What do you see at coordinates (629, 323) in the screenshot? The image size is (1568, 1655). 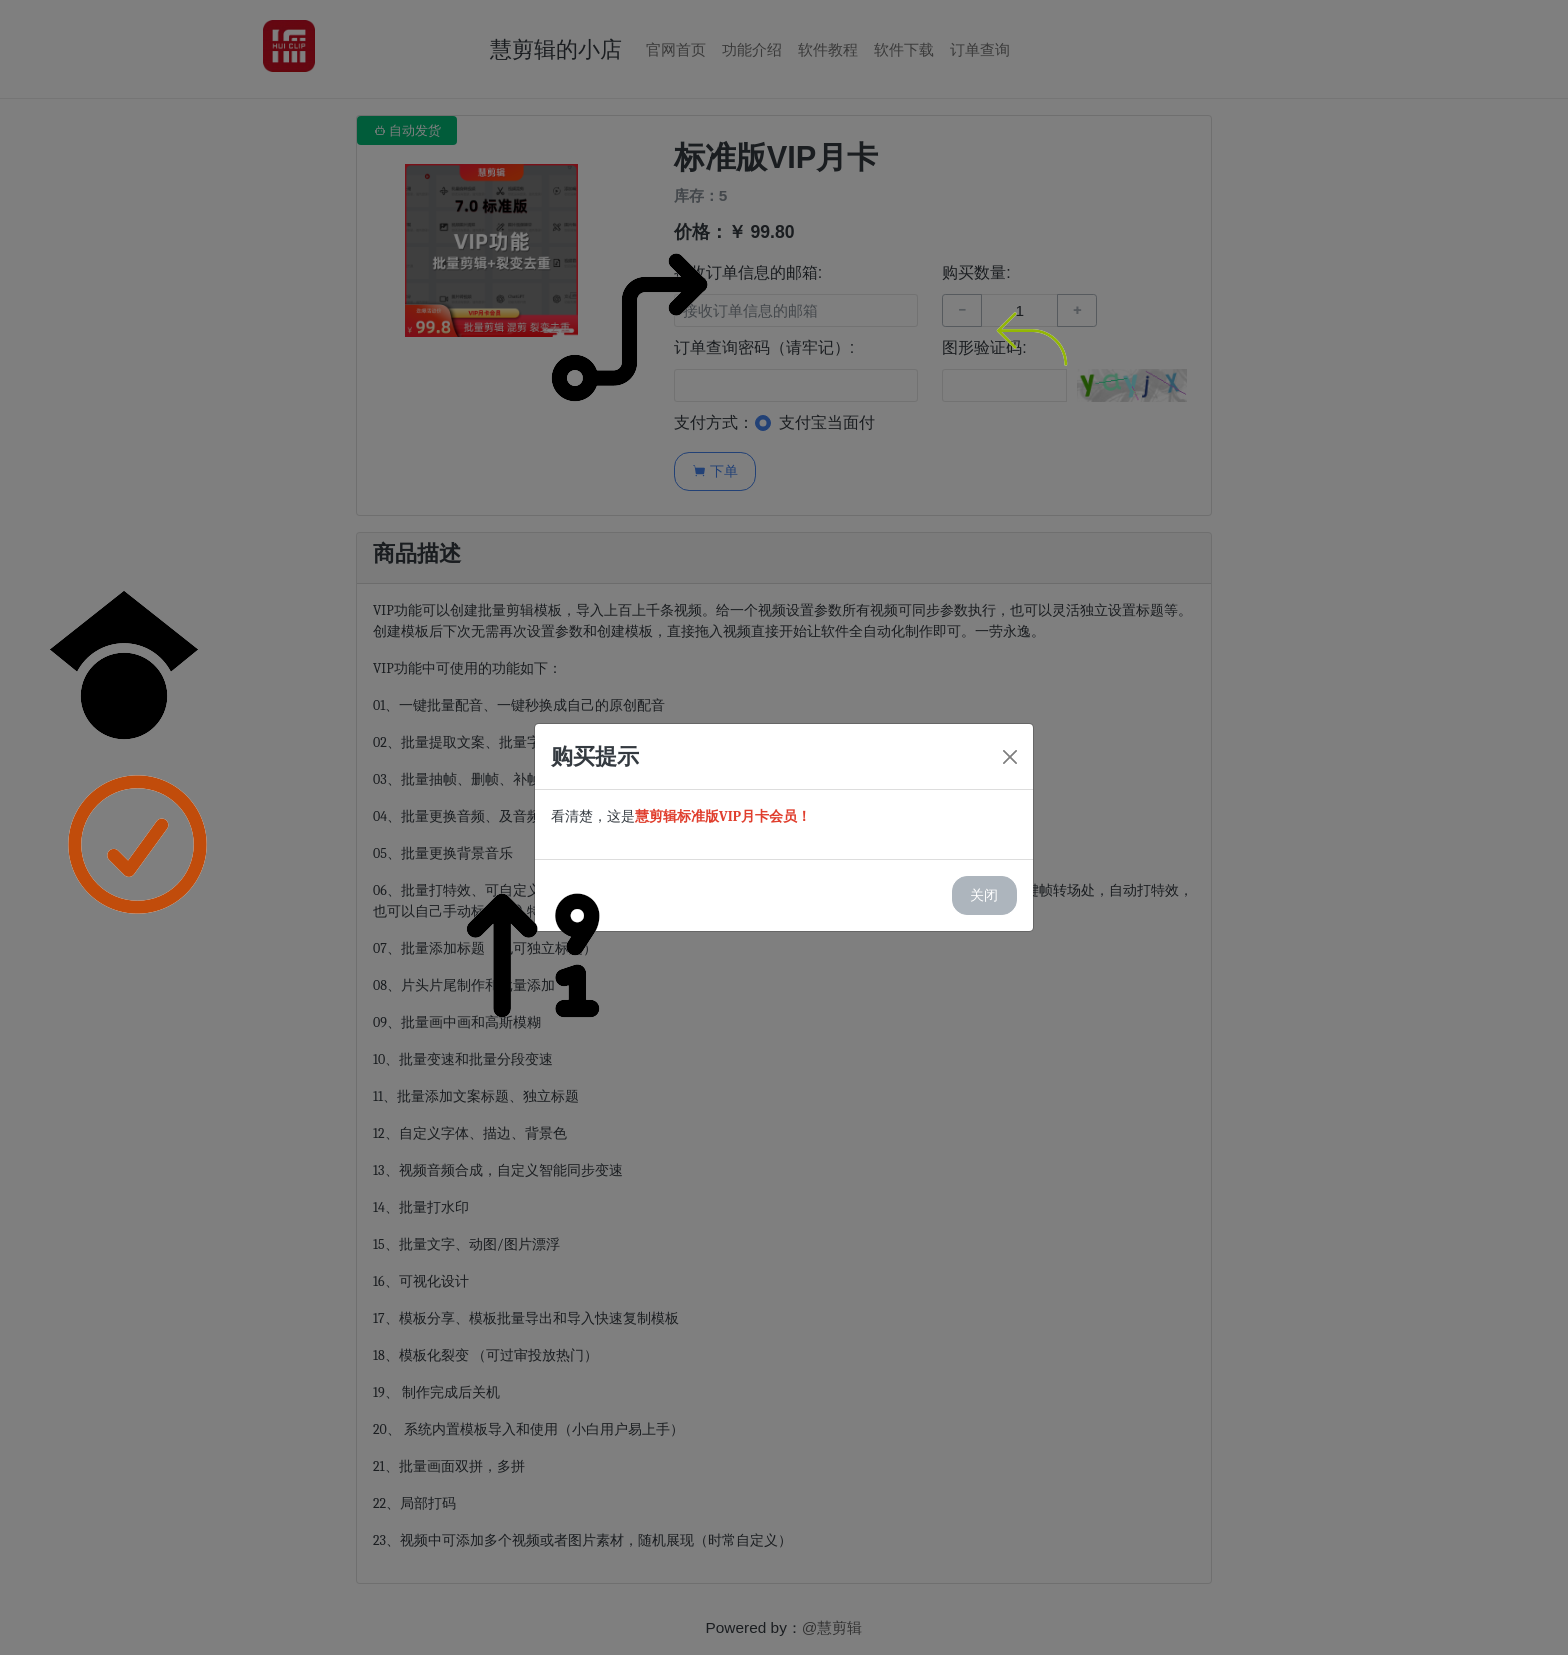 I see `follow a guided path or tutorial` at bounding box center [629, 323].